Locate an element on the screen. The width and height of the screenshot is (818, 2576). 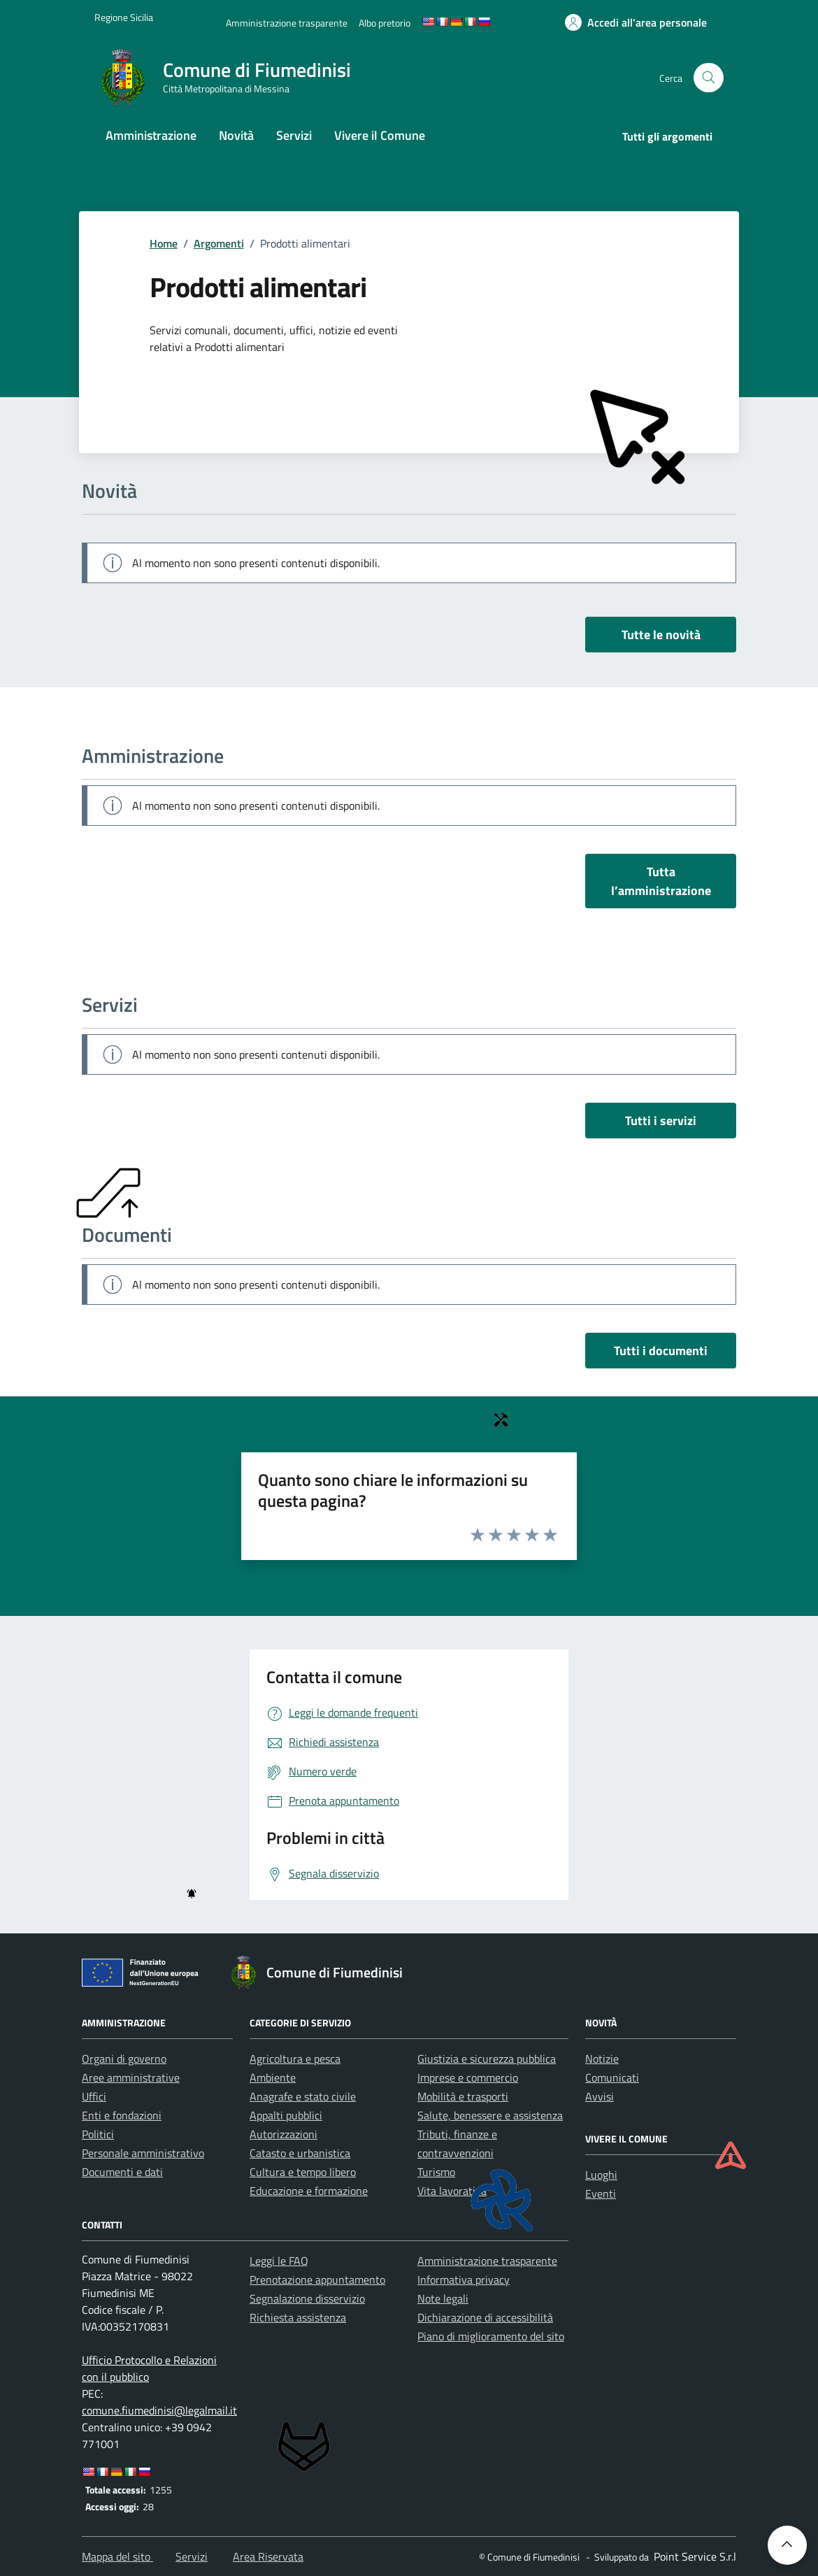
send a message or email is located at coordinates (731, 2156).